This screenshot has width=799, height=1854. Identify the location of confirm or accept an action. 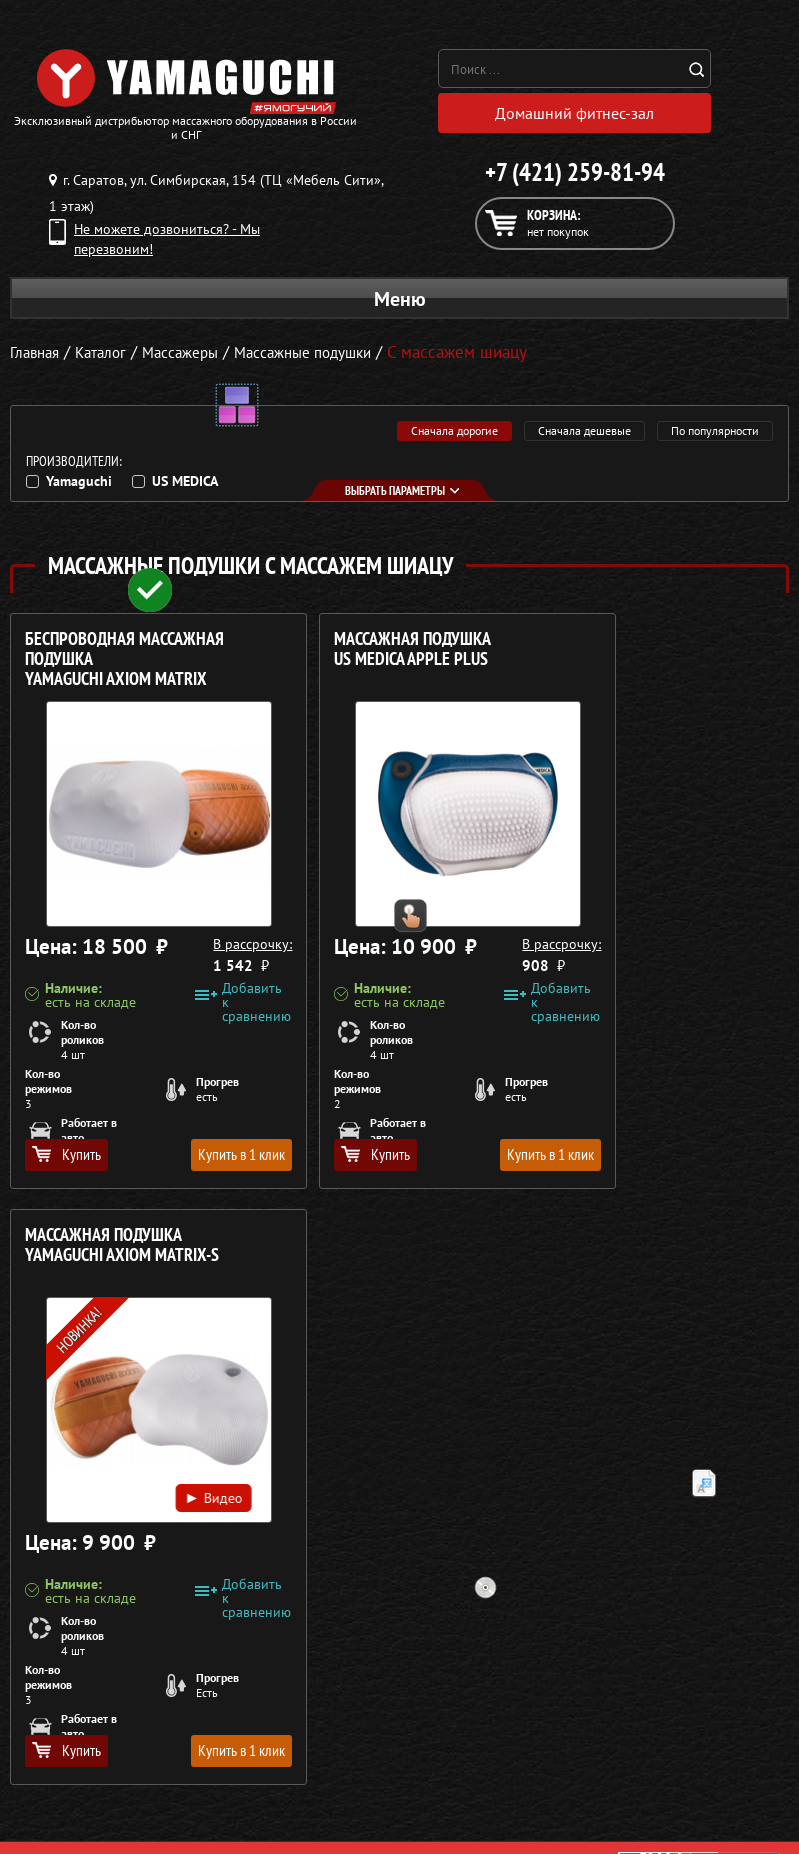
(150, 590).